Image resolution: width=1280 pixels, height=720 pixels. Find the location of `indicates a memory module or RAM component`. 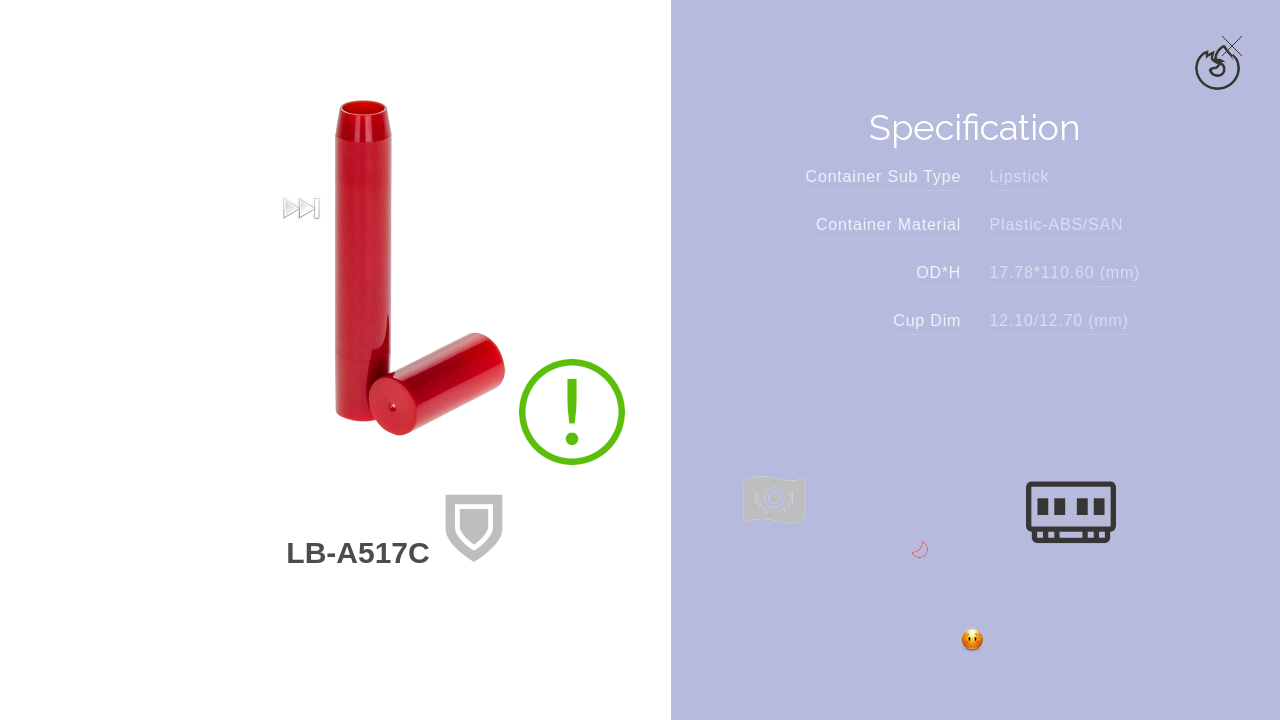

indicates a memory module or RAM component is located at coordinates (1071, 515).